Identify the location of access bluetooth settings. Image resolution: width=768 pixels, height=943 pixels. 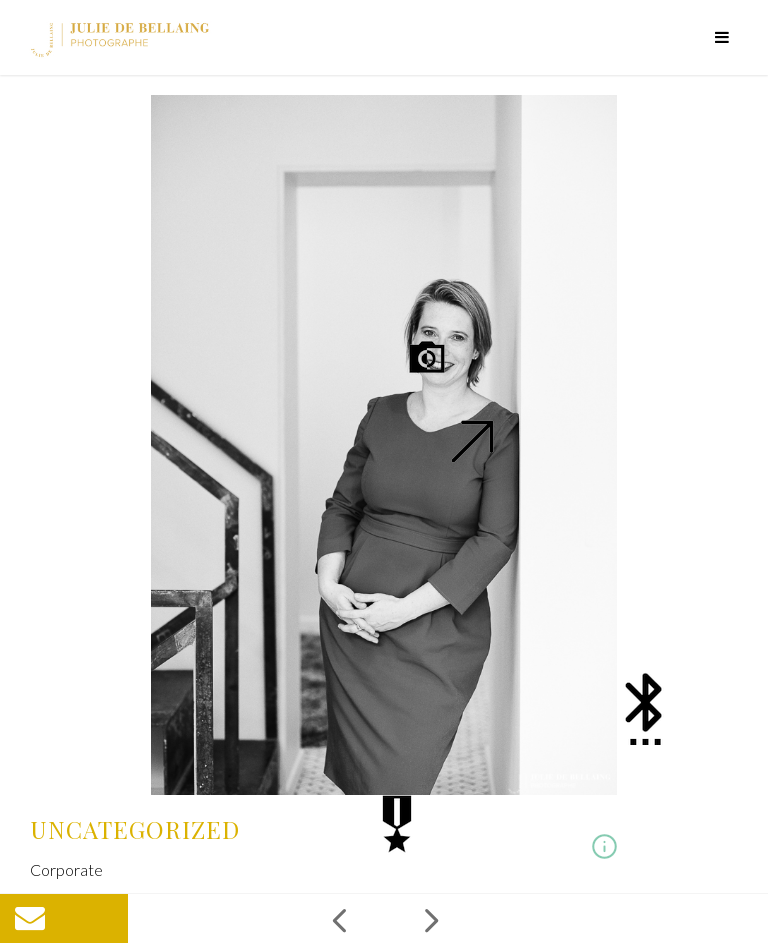
(645, 708).